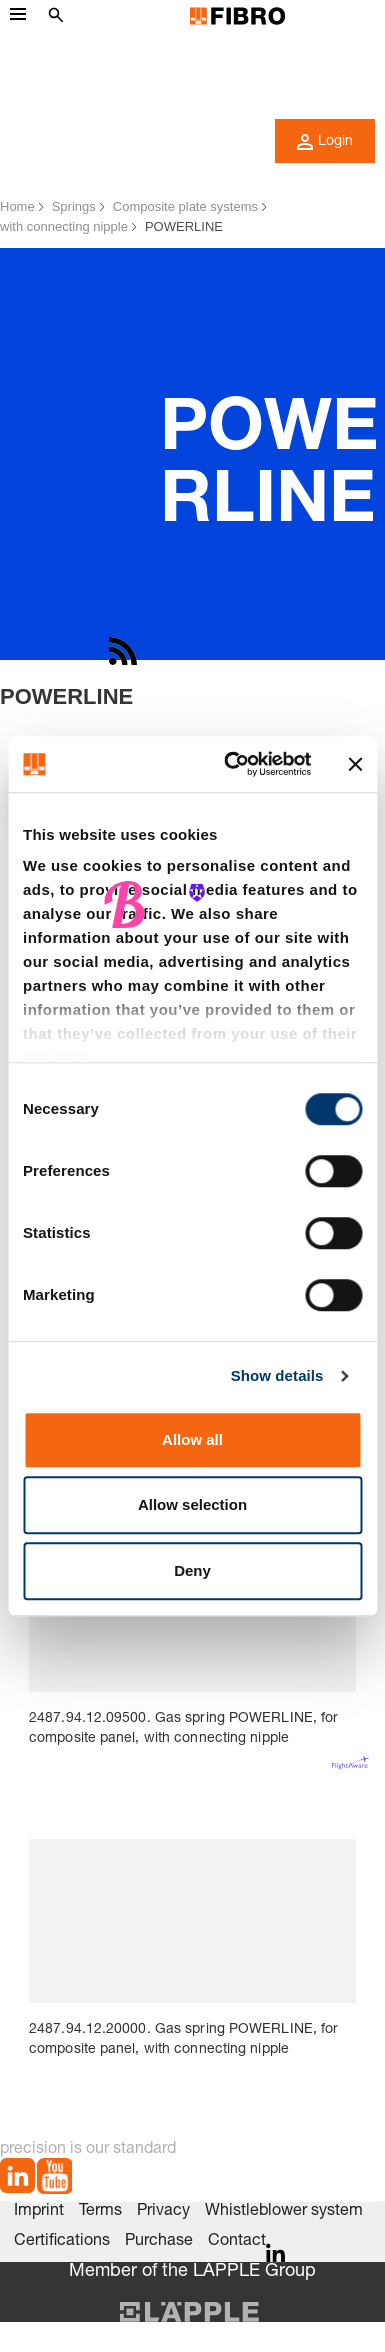  I want to click on buefy framework logo, so click(124, 904).